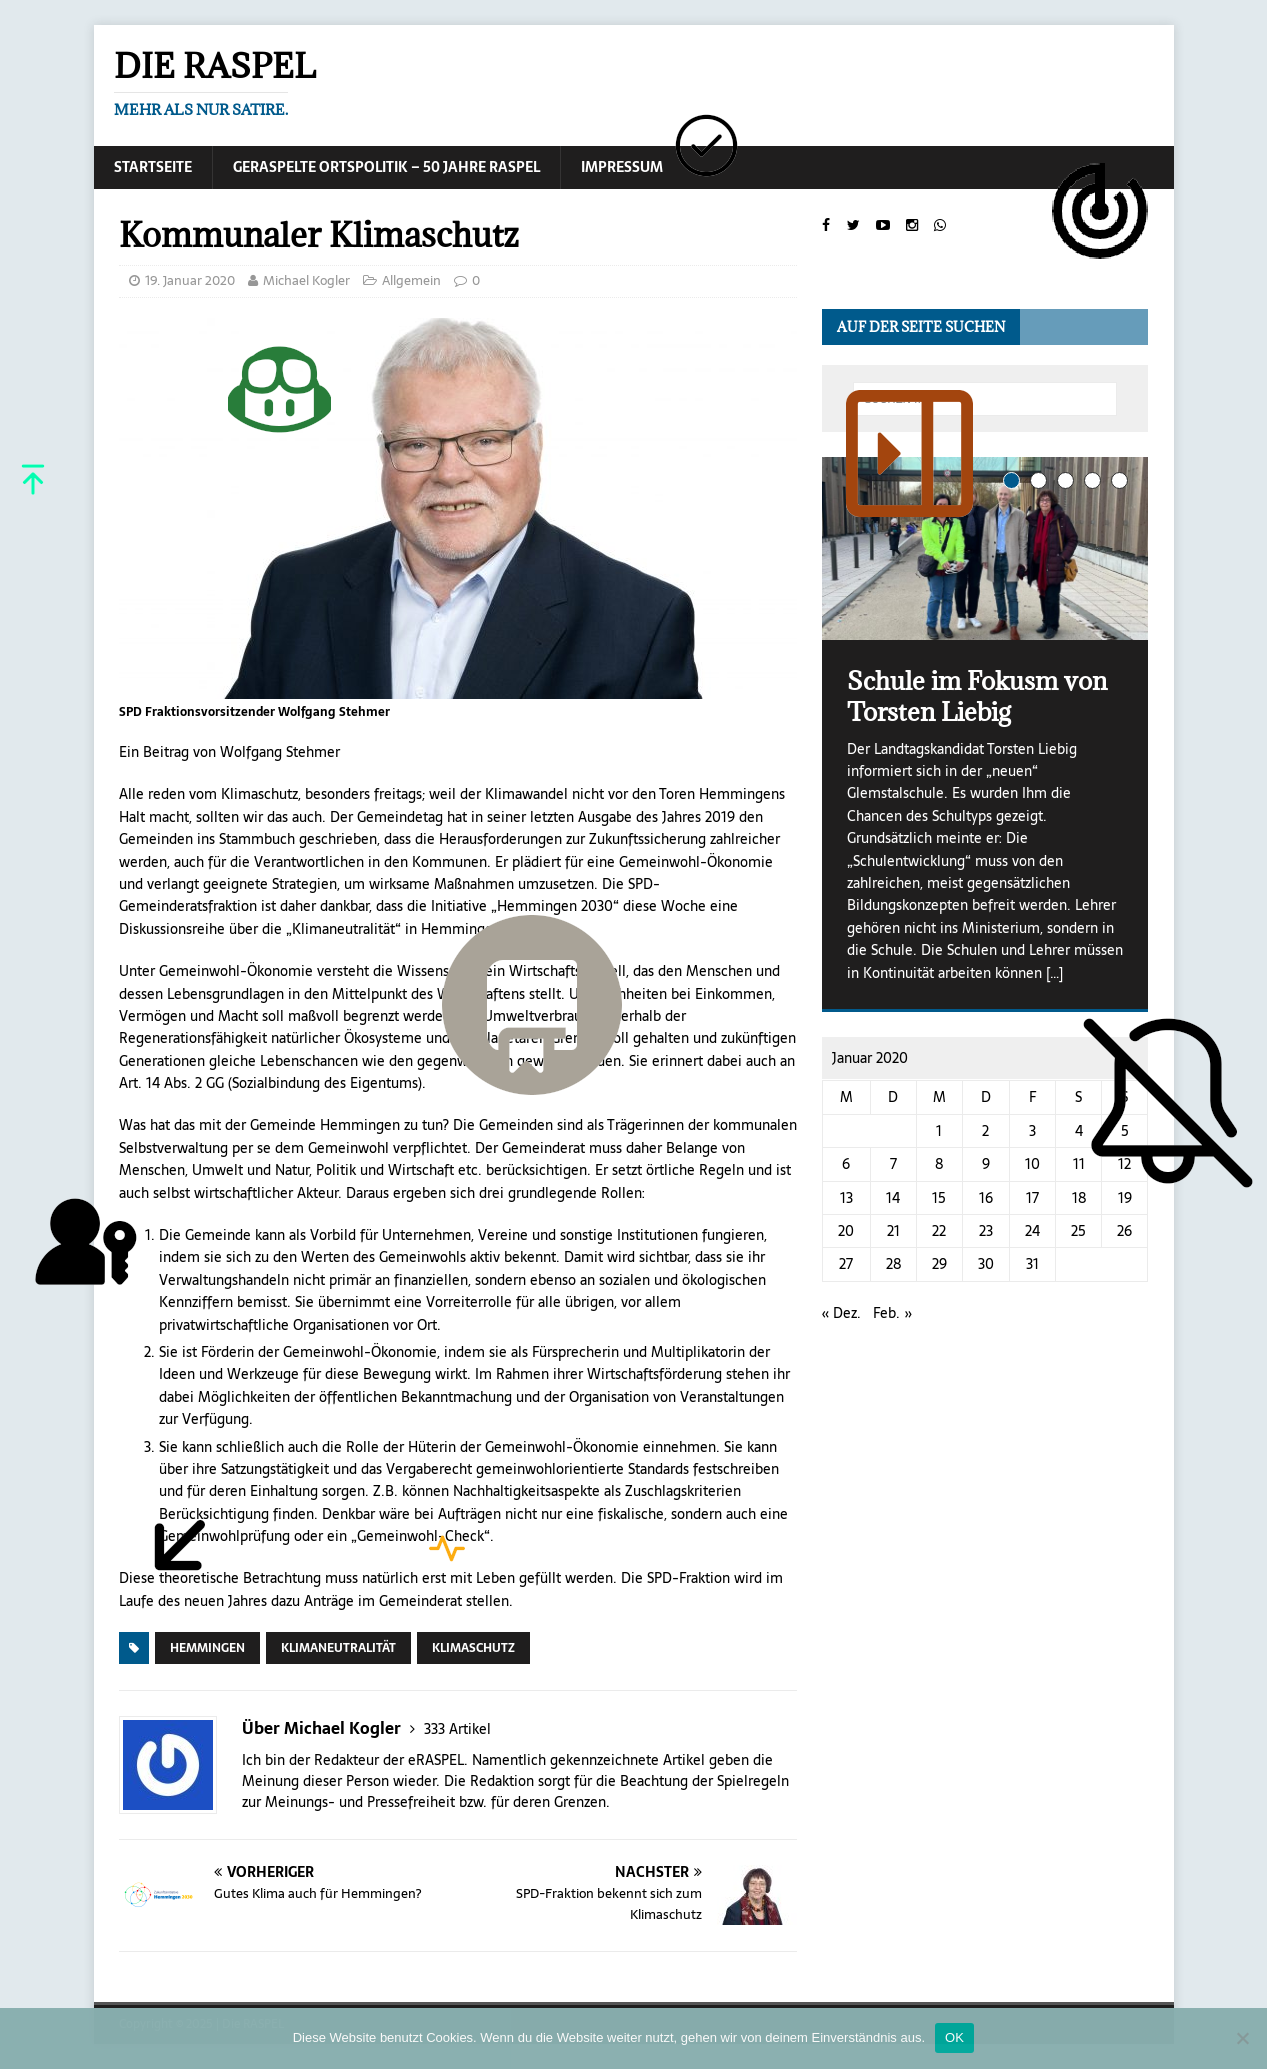 This screenshot has height=2069, width=1267. I want to click on track changes or revisions in a document, so click(1100, 211).